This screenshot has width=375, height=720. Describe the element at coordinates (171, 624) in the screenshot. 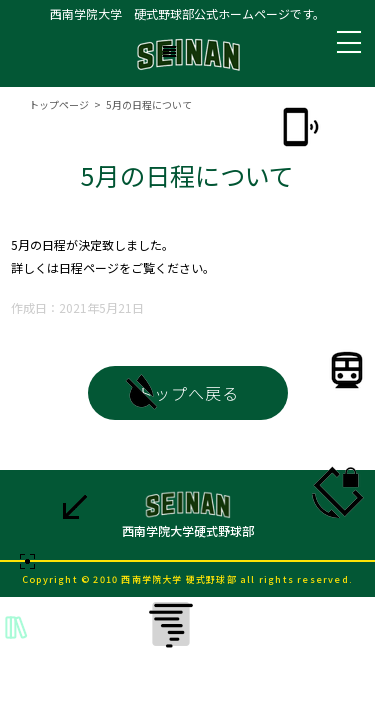

I see `indicates severe weather alert or tornado warning` at that location.